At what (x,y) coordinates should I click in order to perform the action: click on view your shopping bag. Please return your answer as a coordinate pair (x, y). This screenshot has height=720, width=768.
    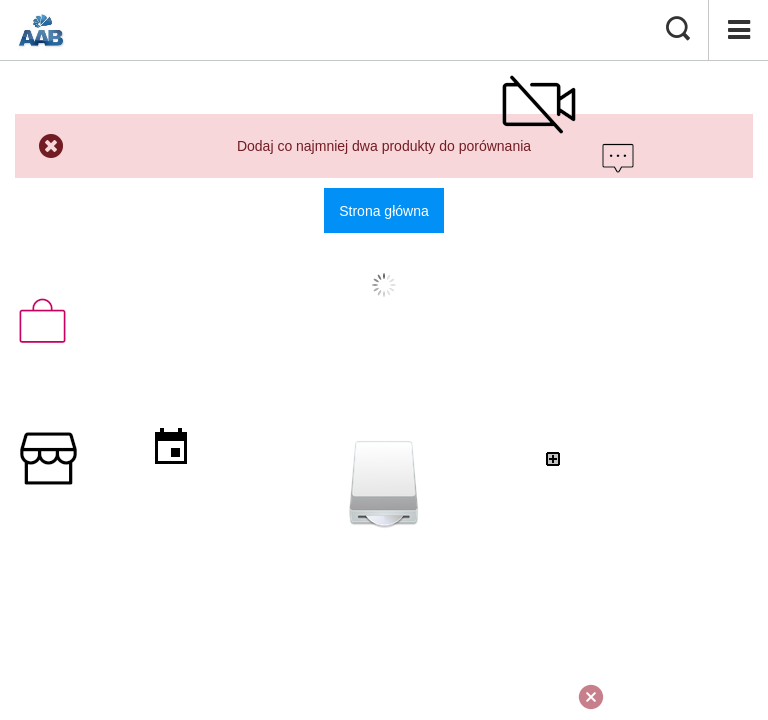
    Looking at the image, I should click on (42, 323).